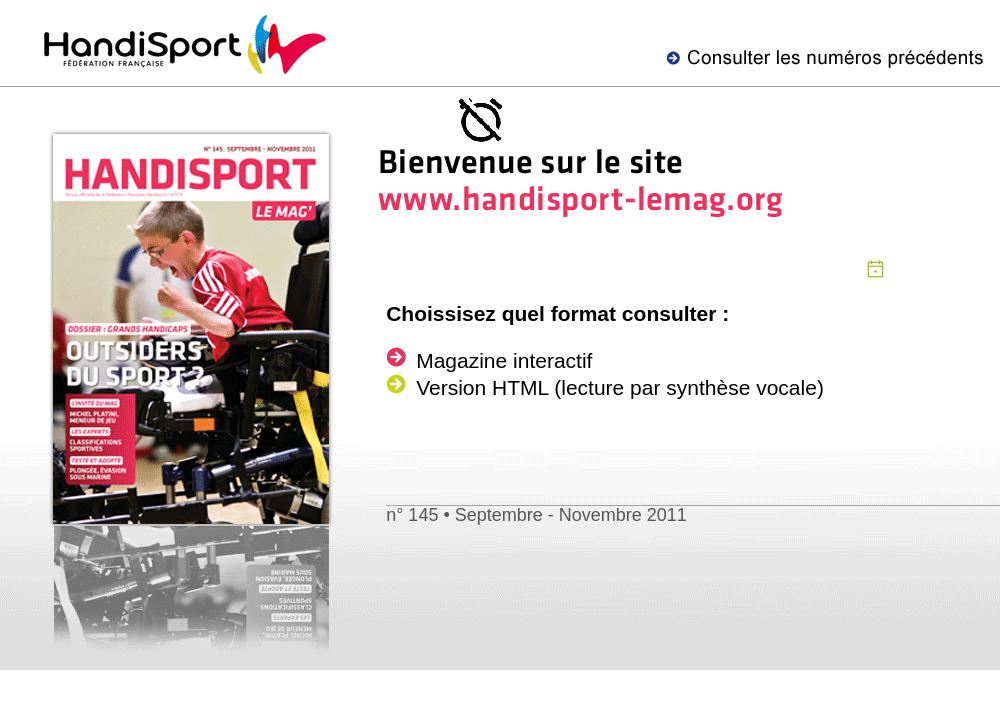 The height and width of the screenshot is (720, 1000). What do you see at coordinates (875, 269) in the screenshot?
I see `indicates a calendar event or reminder` at bounding box center [875, 269].